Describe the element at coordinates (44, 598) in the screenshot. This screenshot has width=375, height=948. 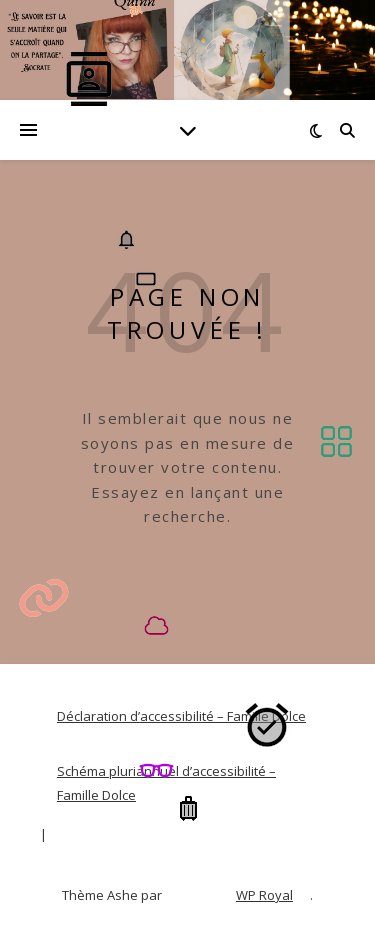
I see `copy or share a link` at that location.